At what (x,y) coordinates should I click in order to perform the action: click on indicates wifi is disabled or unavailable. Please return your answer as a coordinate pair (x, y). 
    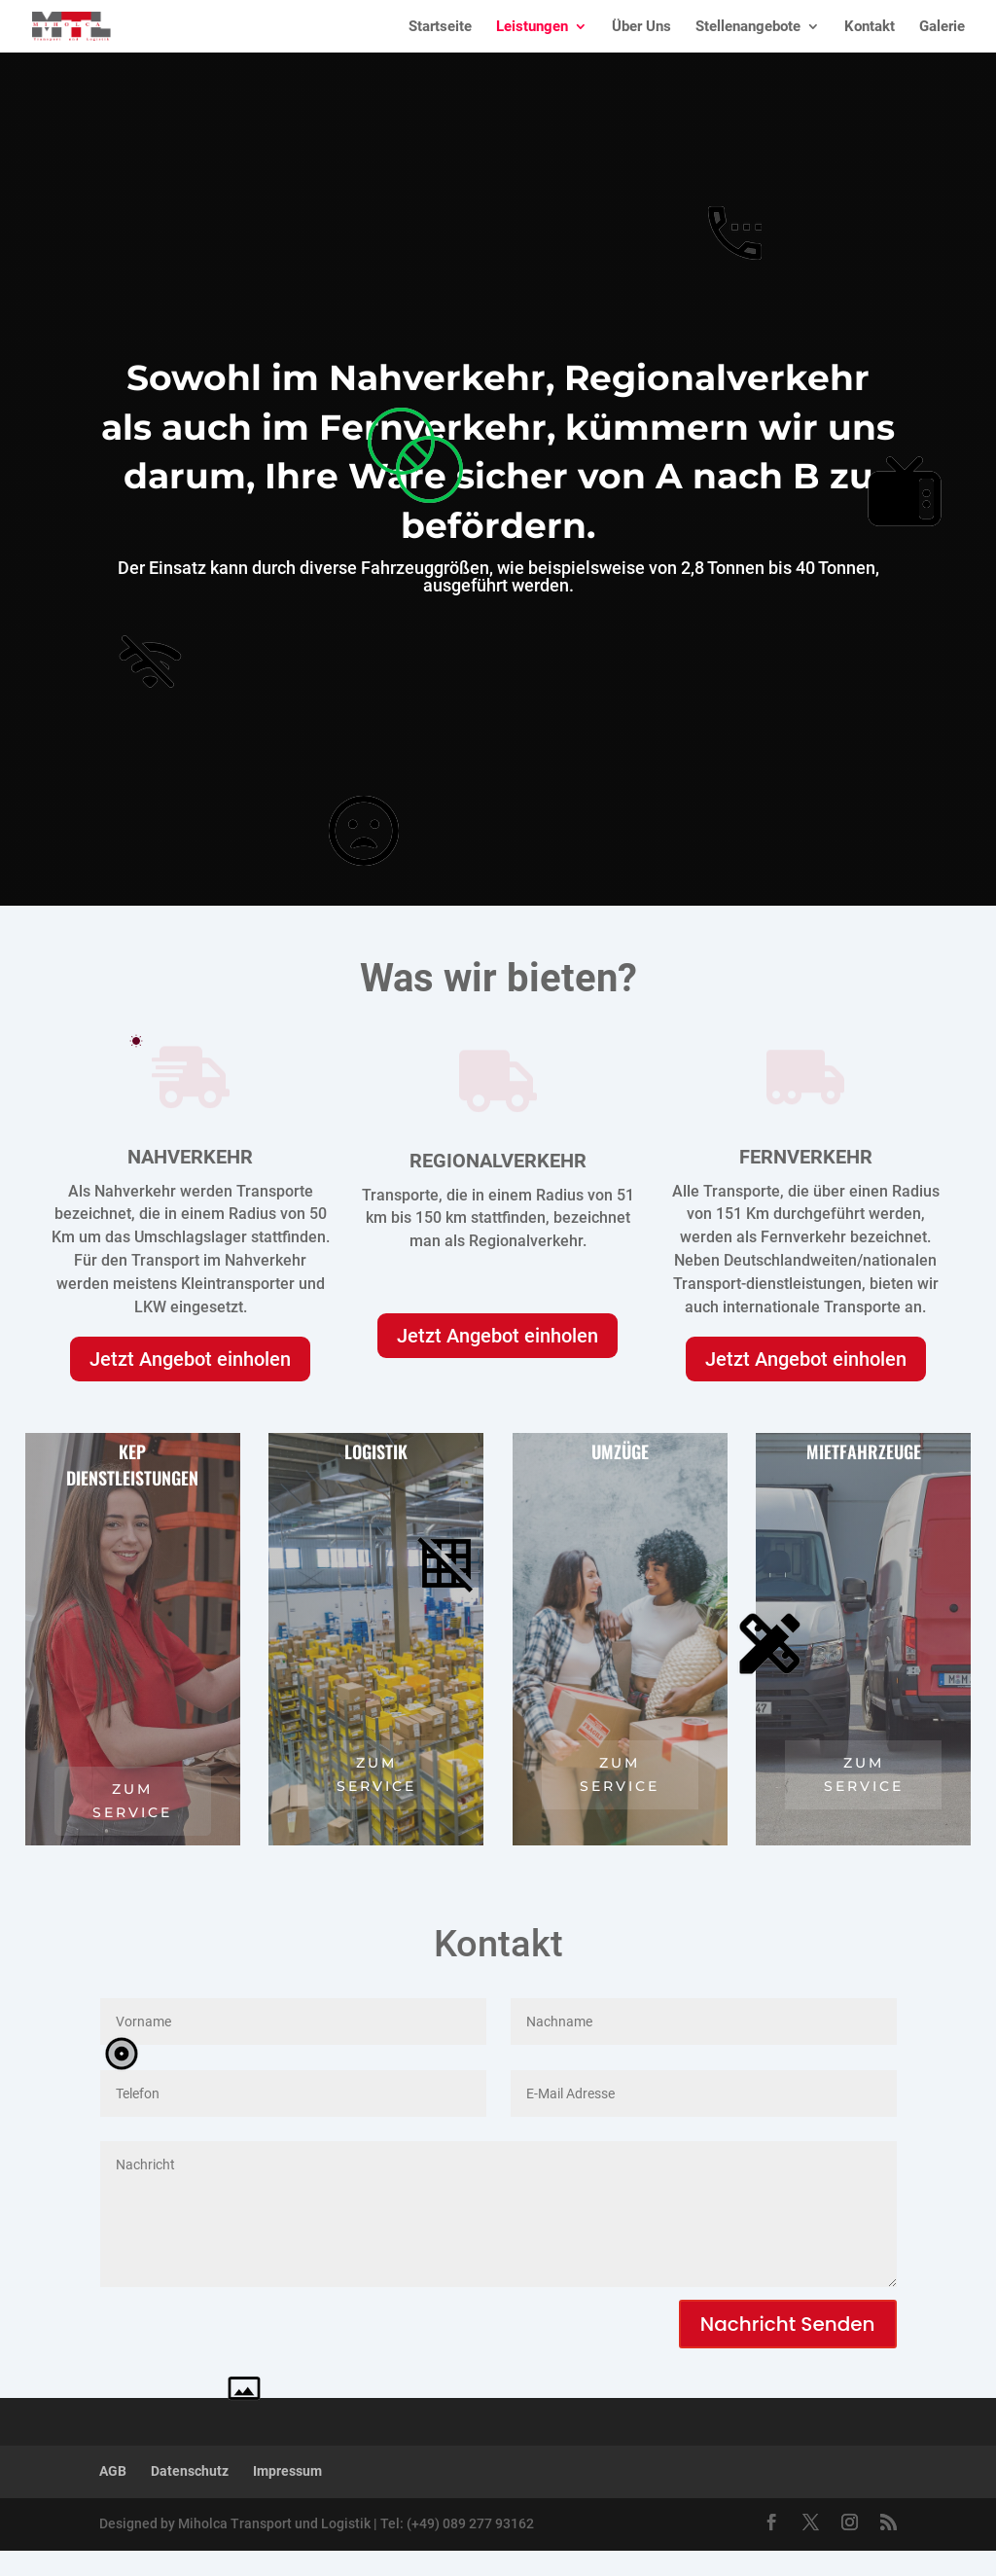
    Looking at the image, I should click on (150, 664).